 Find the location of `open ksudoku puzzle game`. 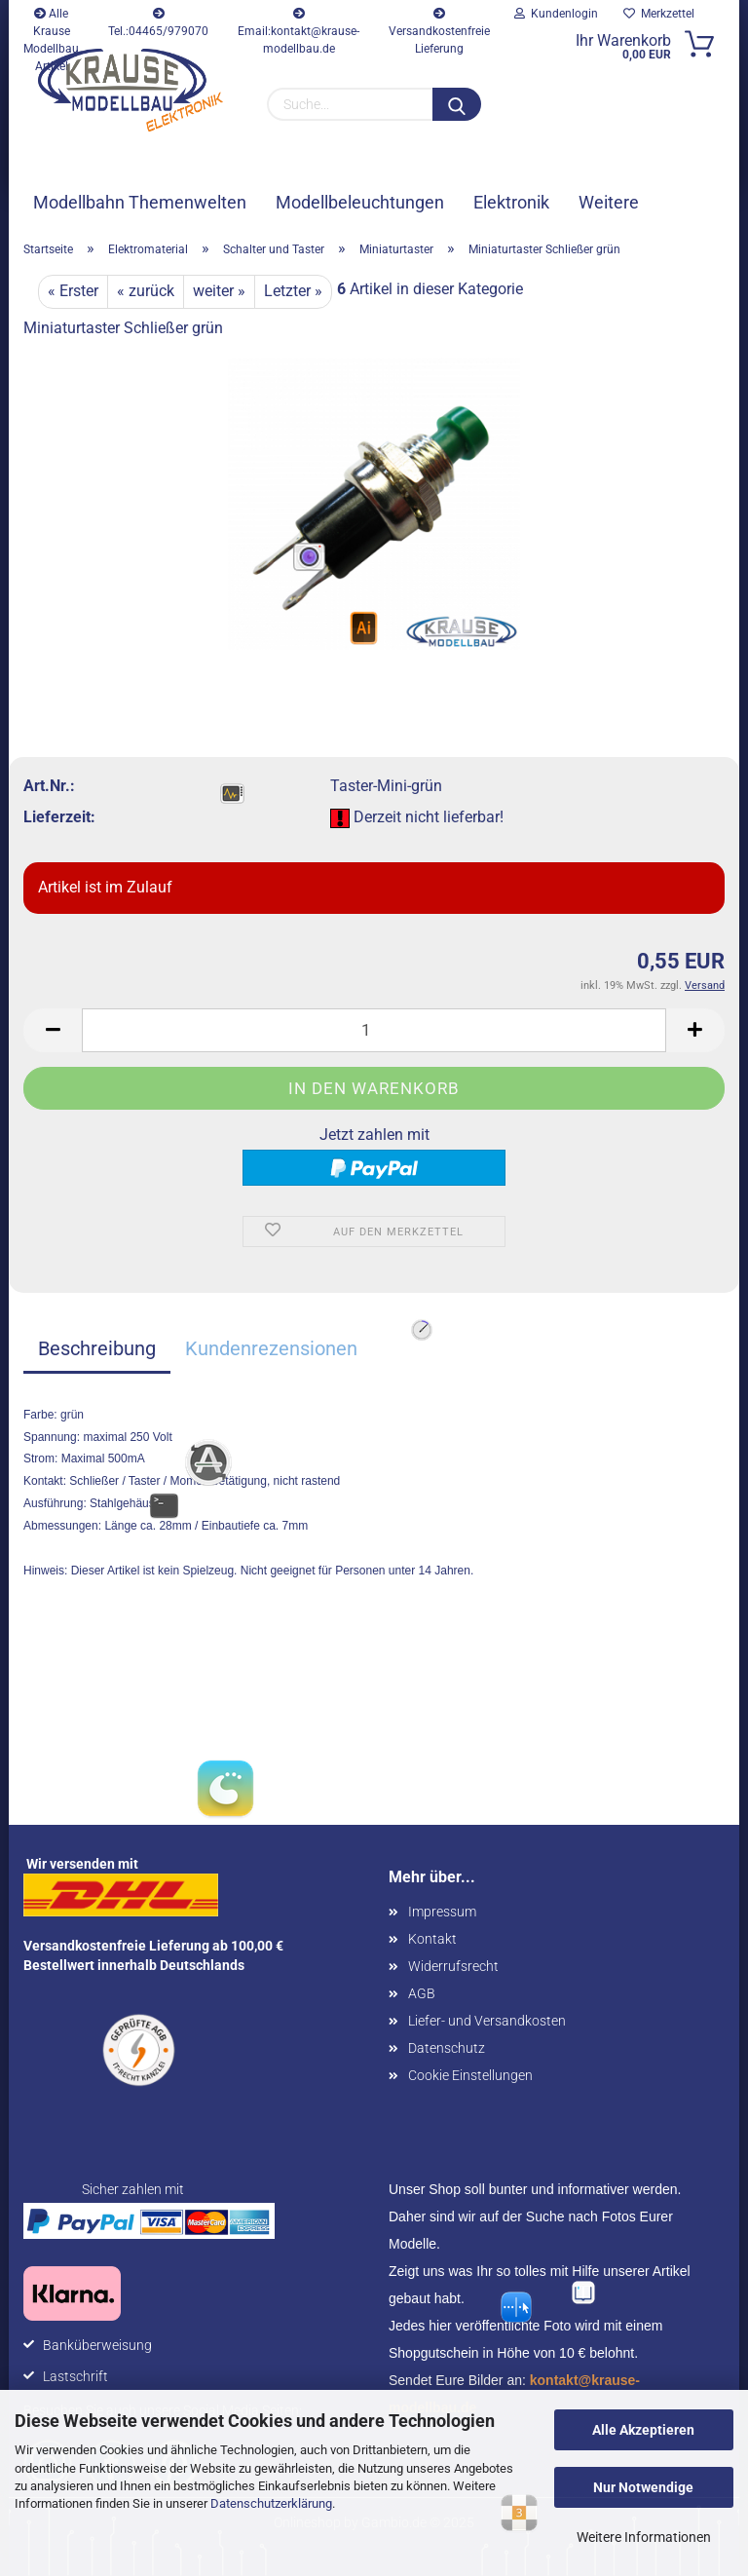

open ksudoku puzzle game is located at coordinates (519, 2513).